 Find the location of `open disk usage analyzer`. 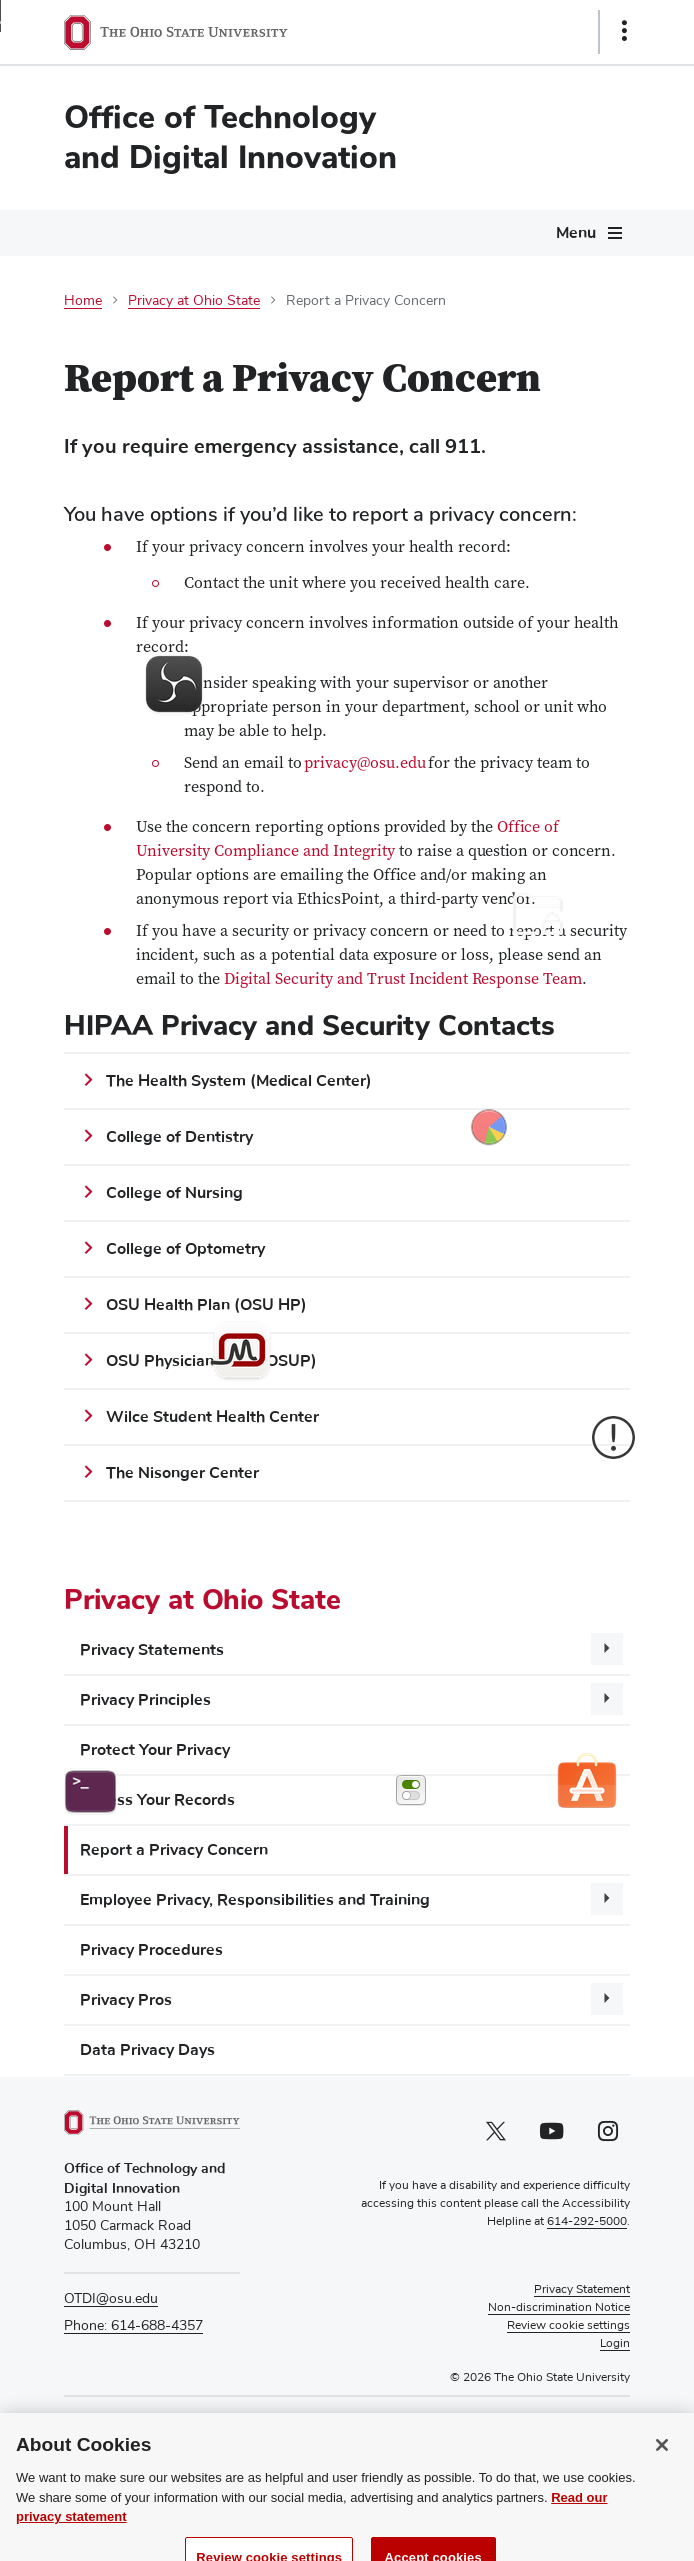

open disk usage analyzer is located at coordinates (489, 1127).